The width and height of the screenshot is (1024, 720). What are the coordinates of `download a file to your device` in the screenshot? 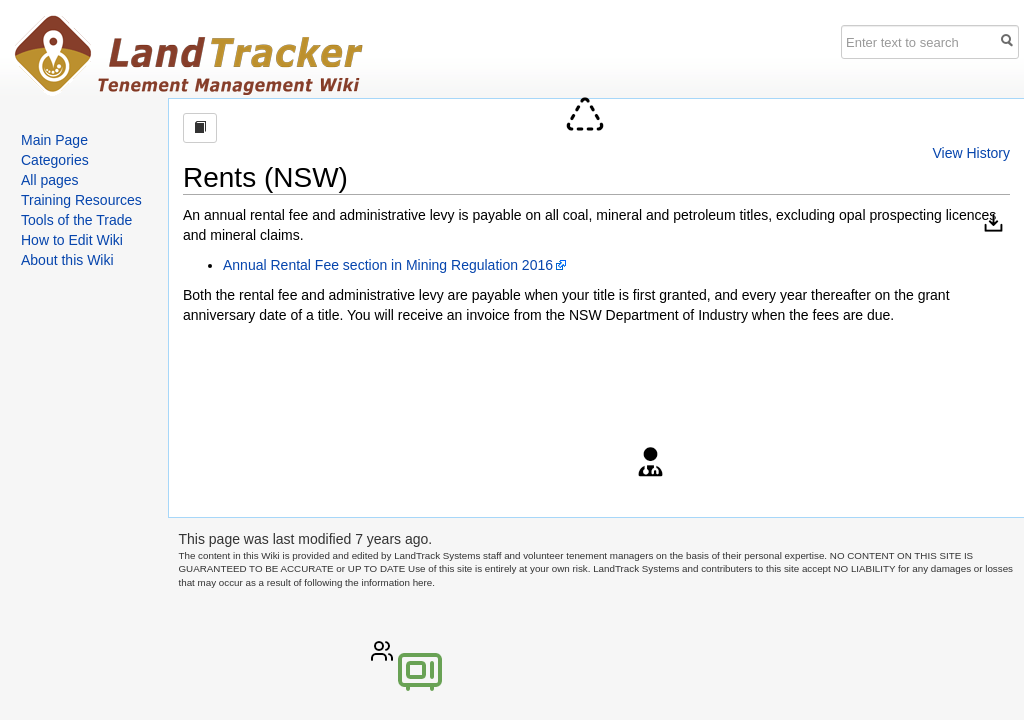 It's located at (993, 223).